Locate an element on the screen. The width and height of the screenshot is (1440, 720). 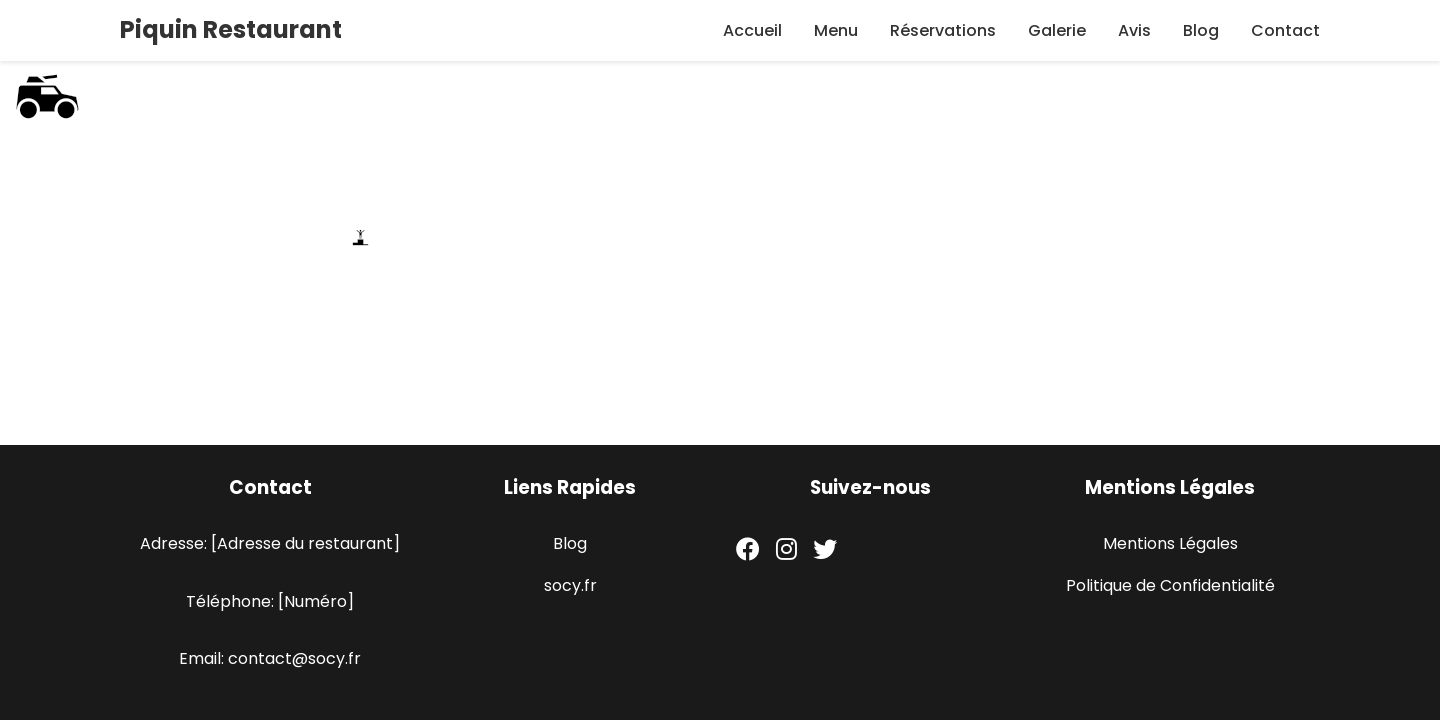
view competition rankings or leaderboard is located at coordinates (360, 237).